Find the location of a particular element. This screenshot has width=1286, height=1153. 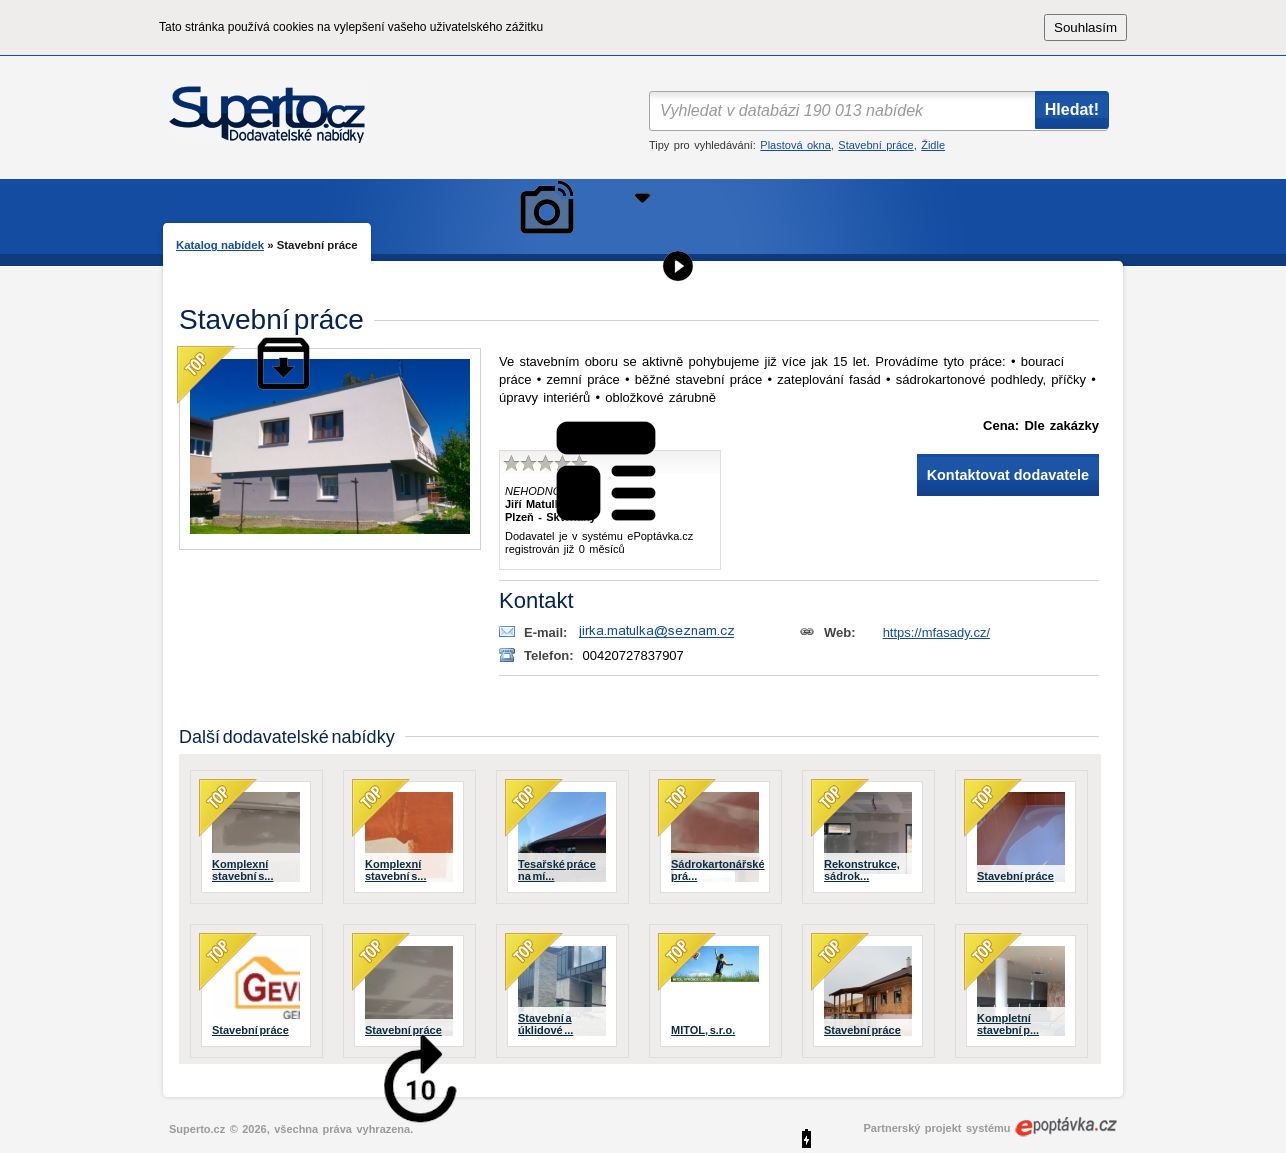

play media or video content is located at coordinates (678, 266).